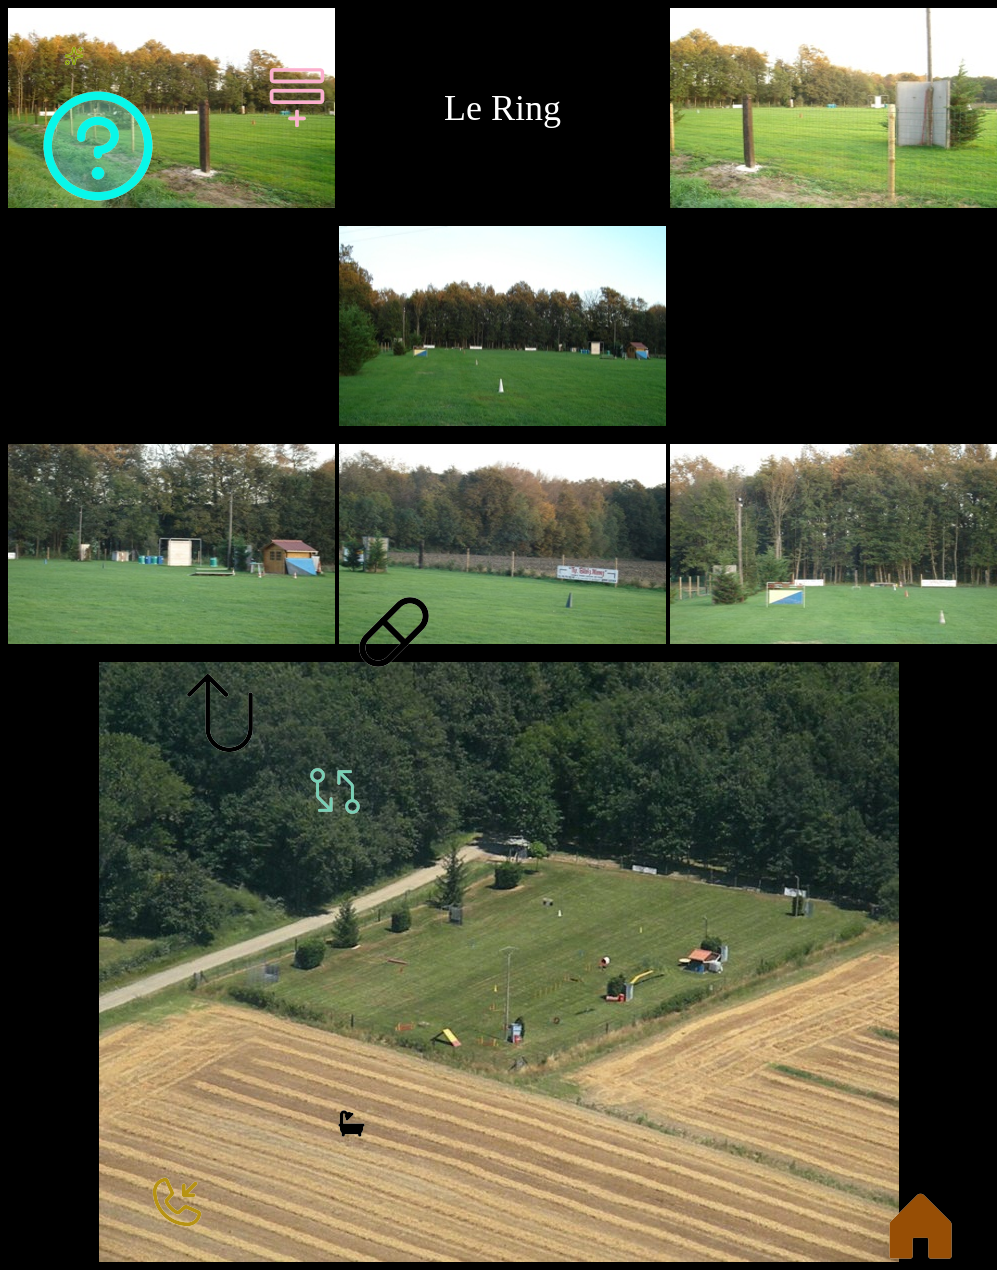 The height and width of the screenshot is (1270, 997). What do you see at coordinates (351, 1123) in the screenshot?
I see `indicates bathroom amenities available` at bounding box center [351, 1123].